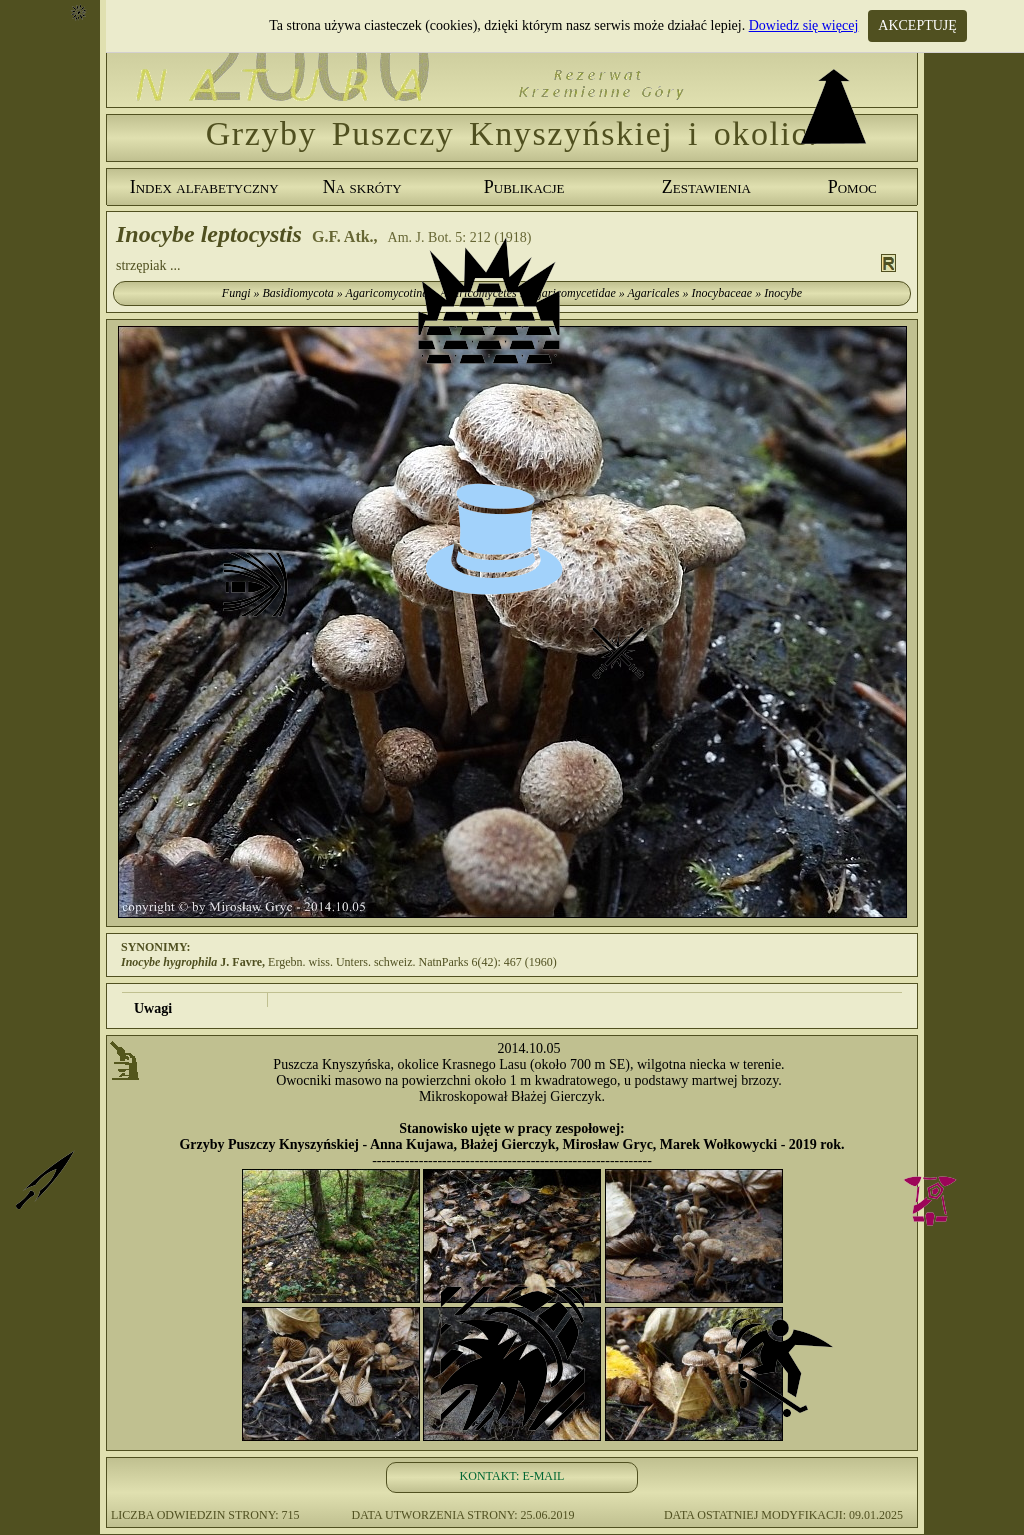 Image resolution: width=1024 pixels, height=1535 pixels. Describe the element at coordinates (512, 1358) in the screenshot. I see `activate boost or turbo mode` at that location.